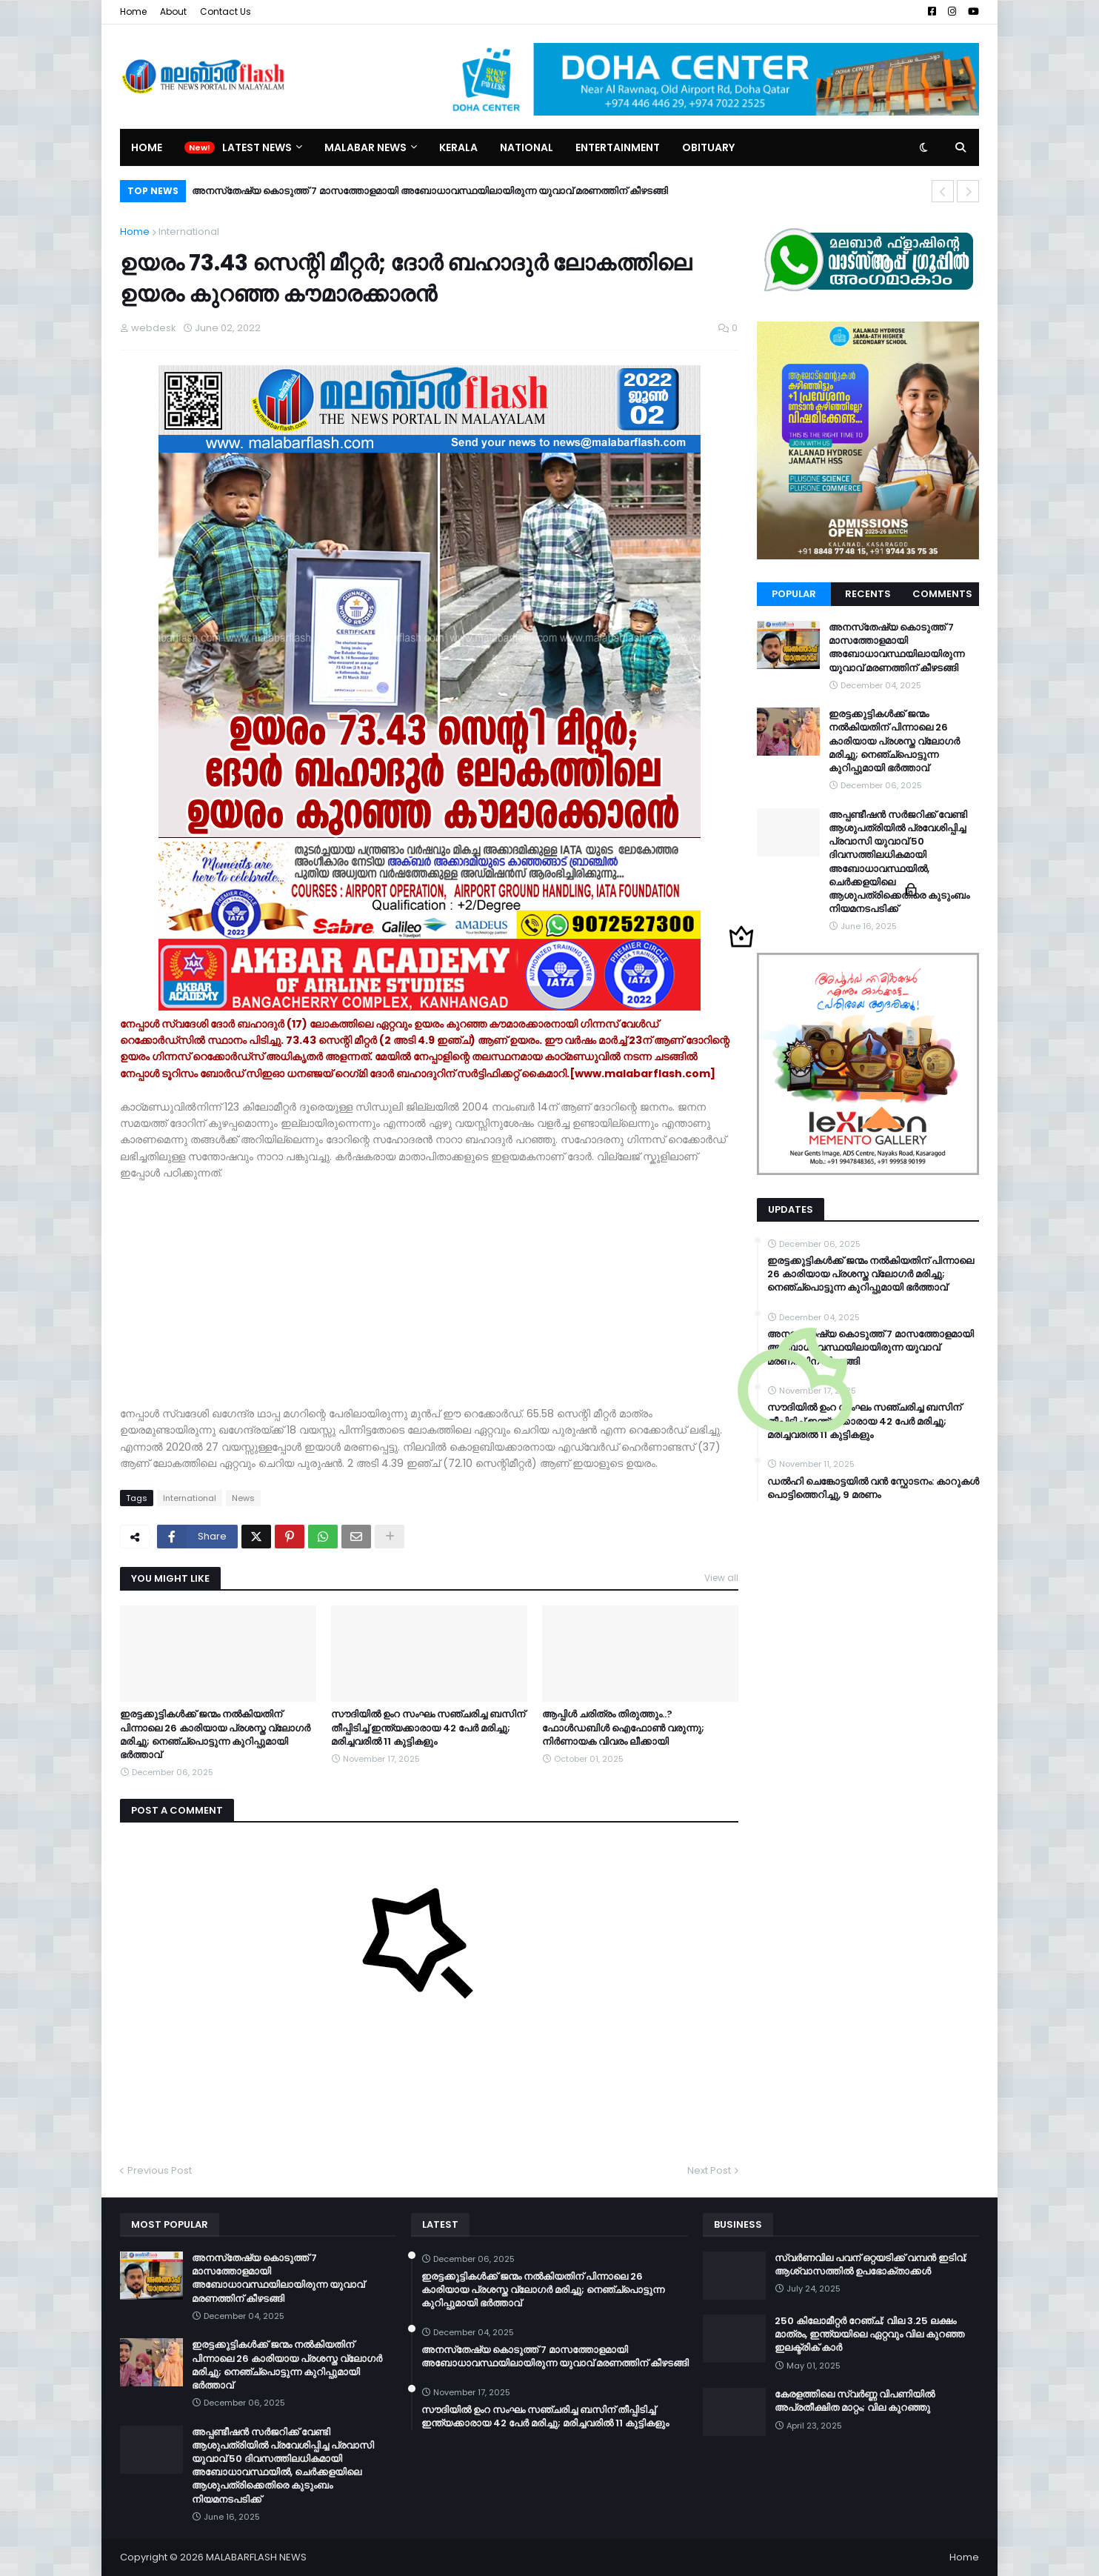  I want to click on indicates partly cloudy night weather conditions, so click(795, 1385).